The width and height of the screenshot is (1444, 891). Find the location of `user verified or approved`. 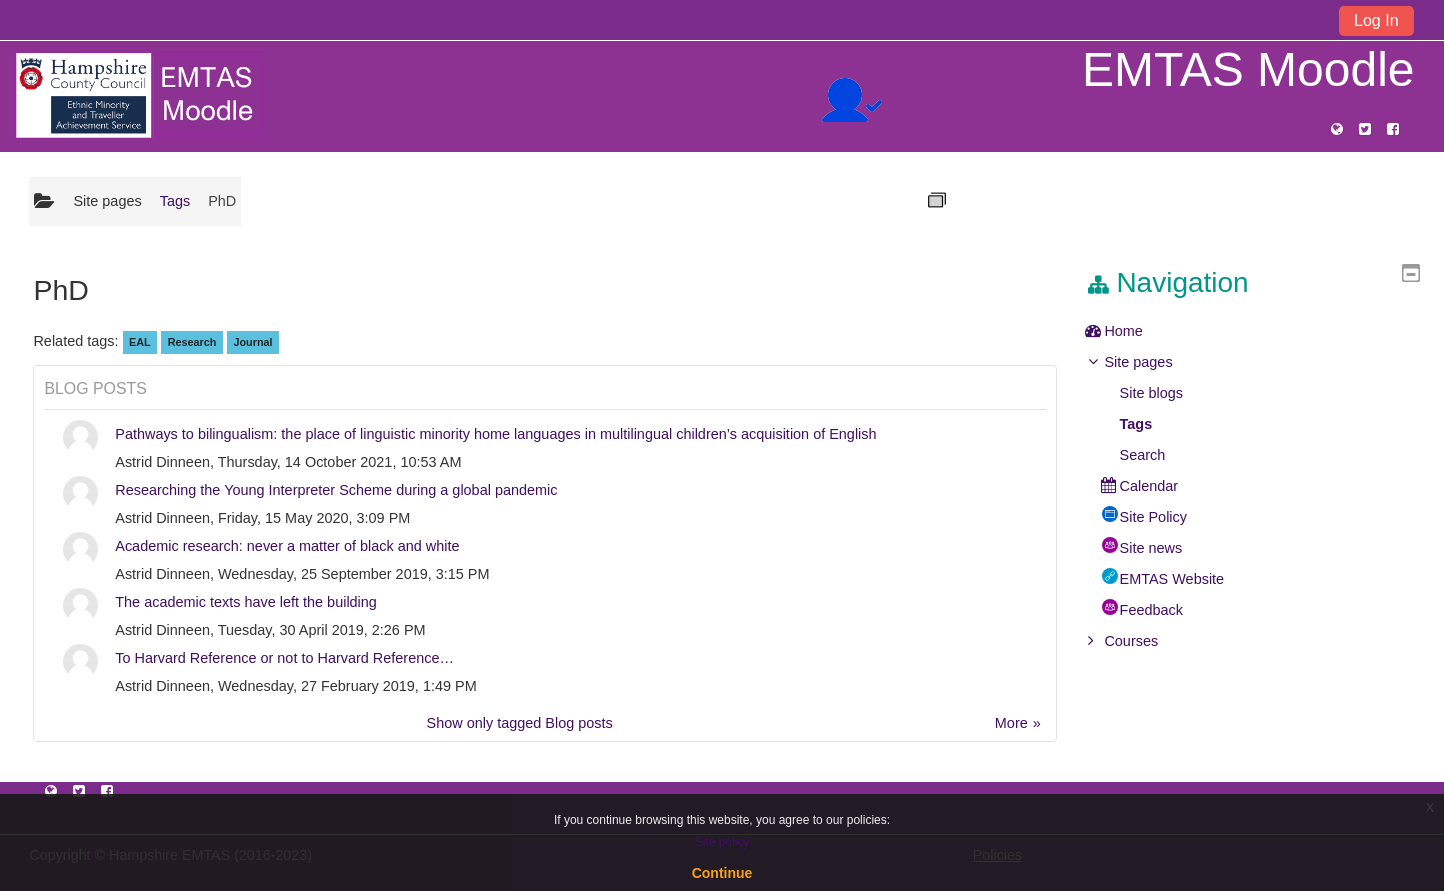

user verified or approved is located at coordinates (850, 102).